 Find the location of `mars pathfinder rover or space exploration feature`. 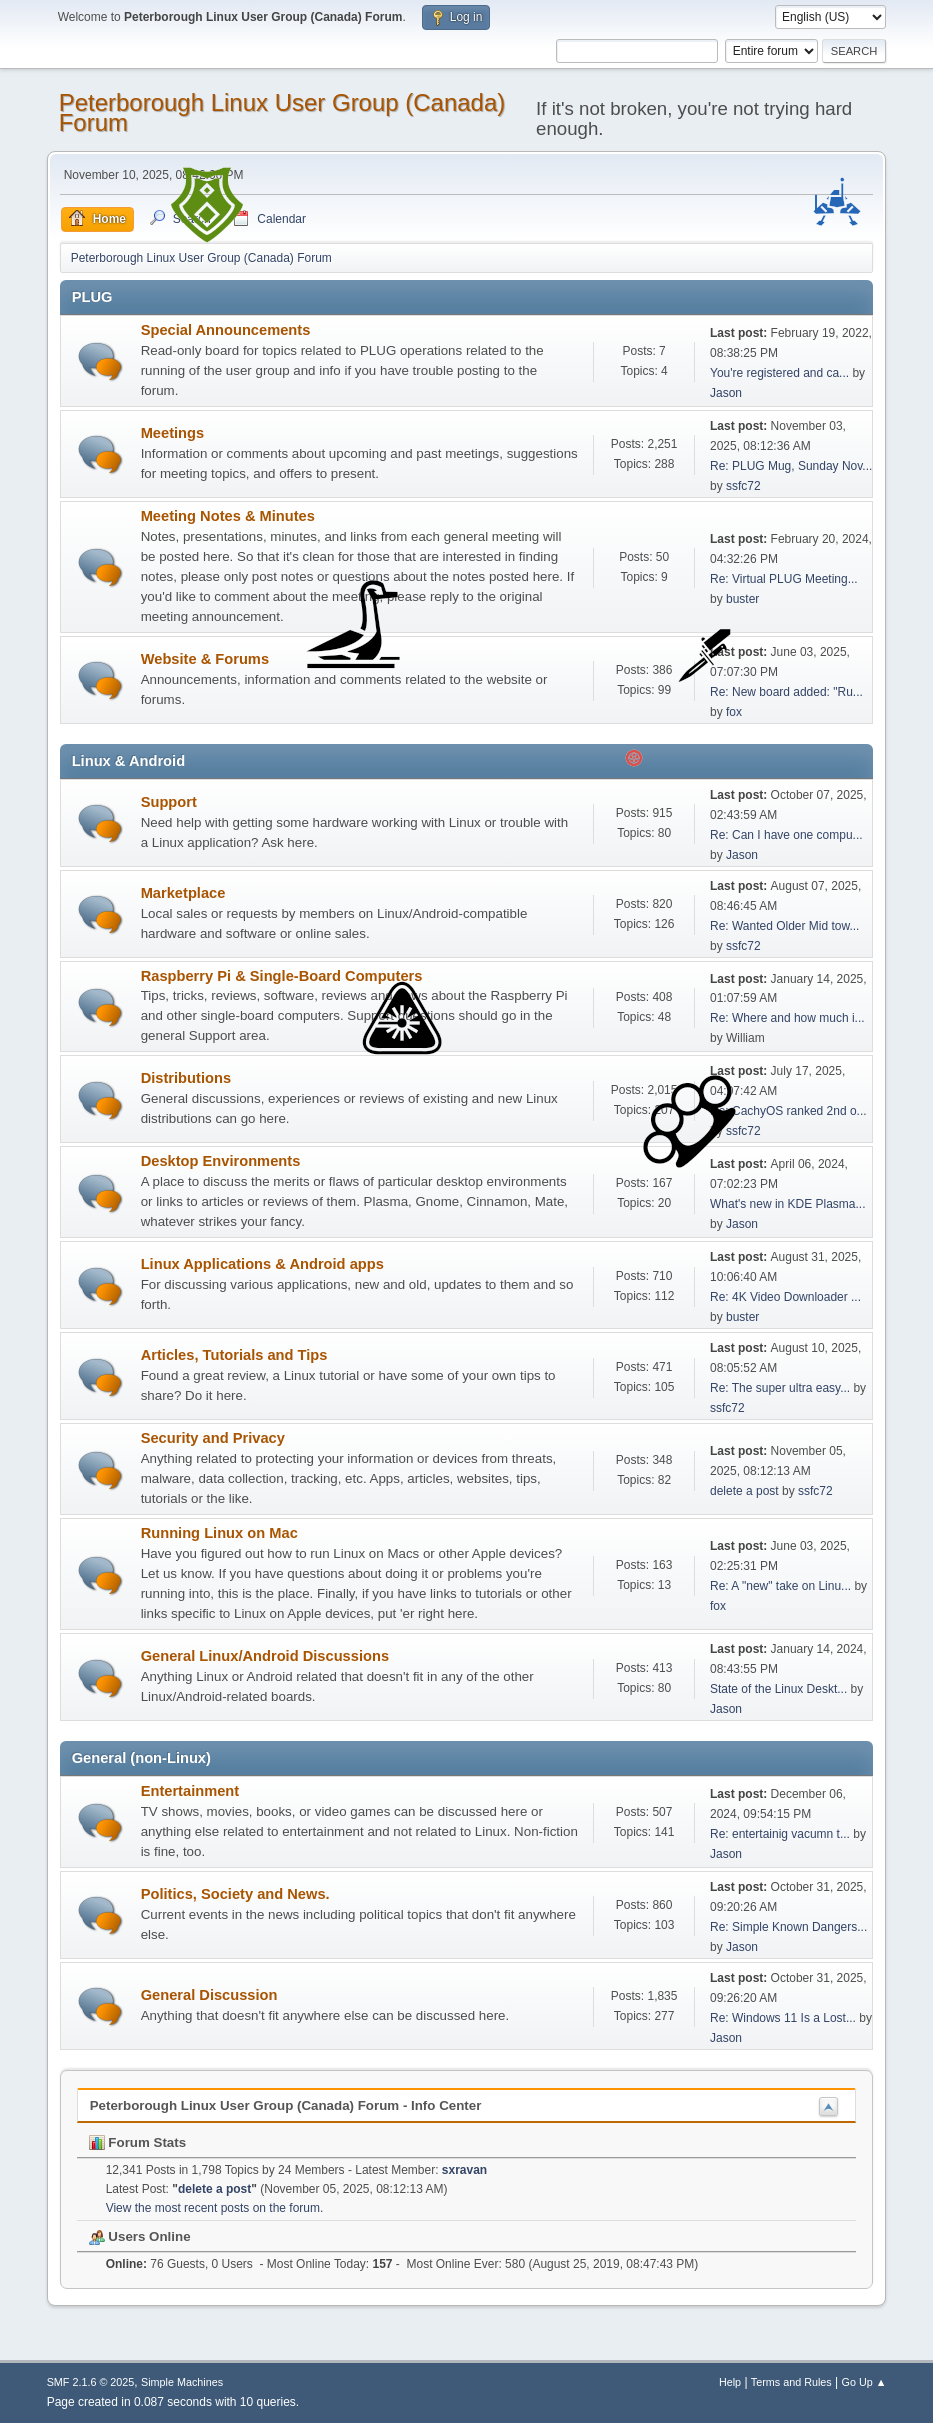

mars pathfinder rover or space exploration feature is located at coordinates (837, 203).